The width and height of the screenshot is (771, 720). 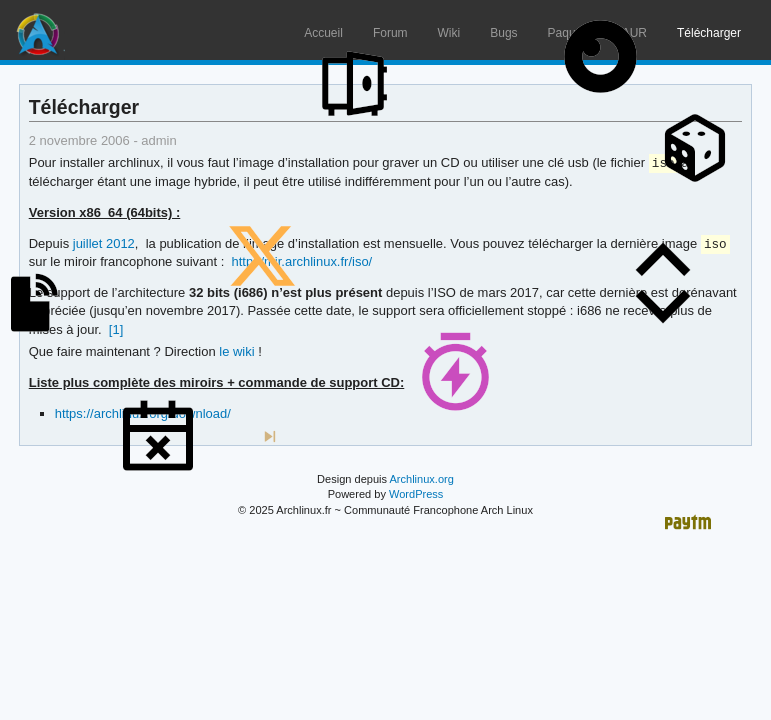 I want to click on randomize or shuffle content, so click(x=695, y=148).